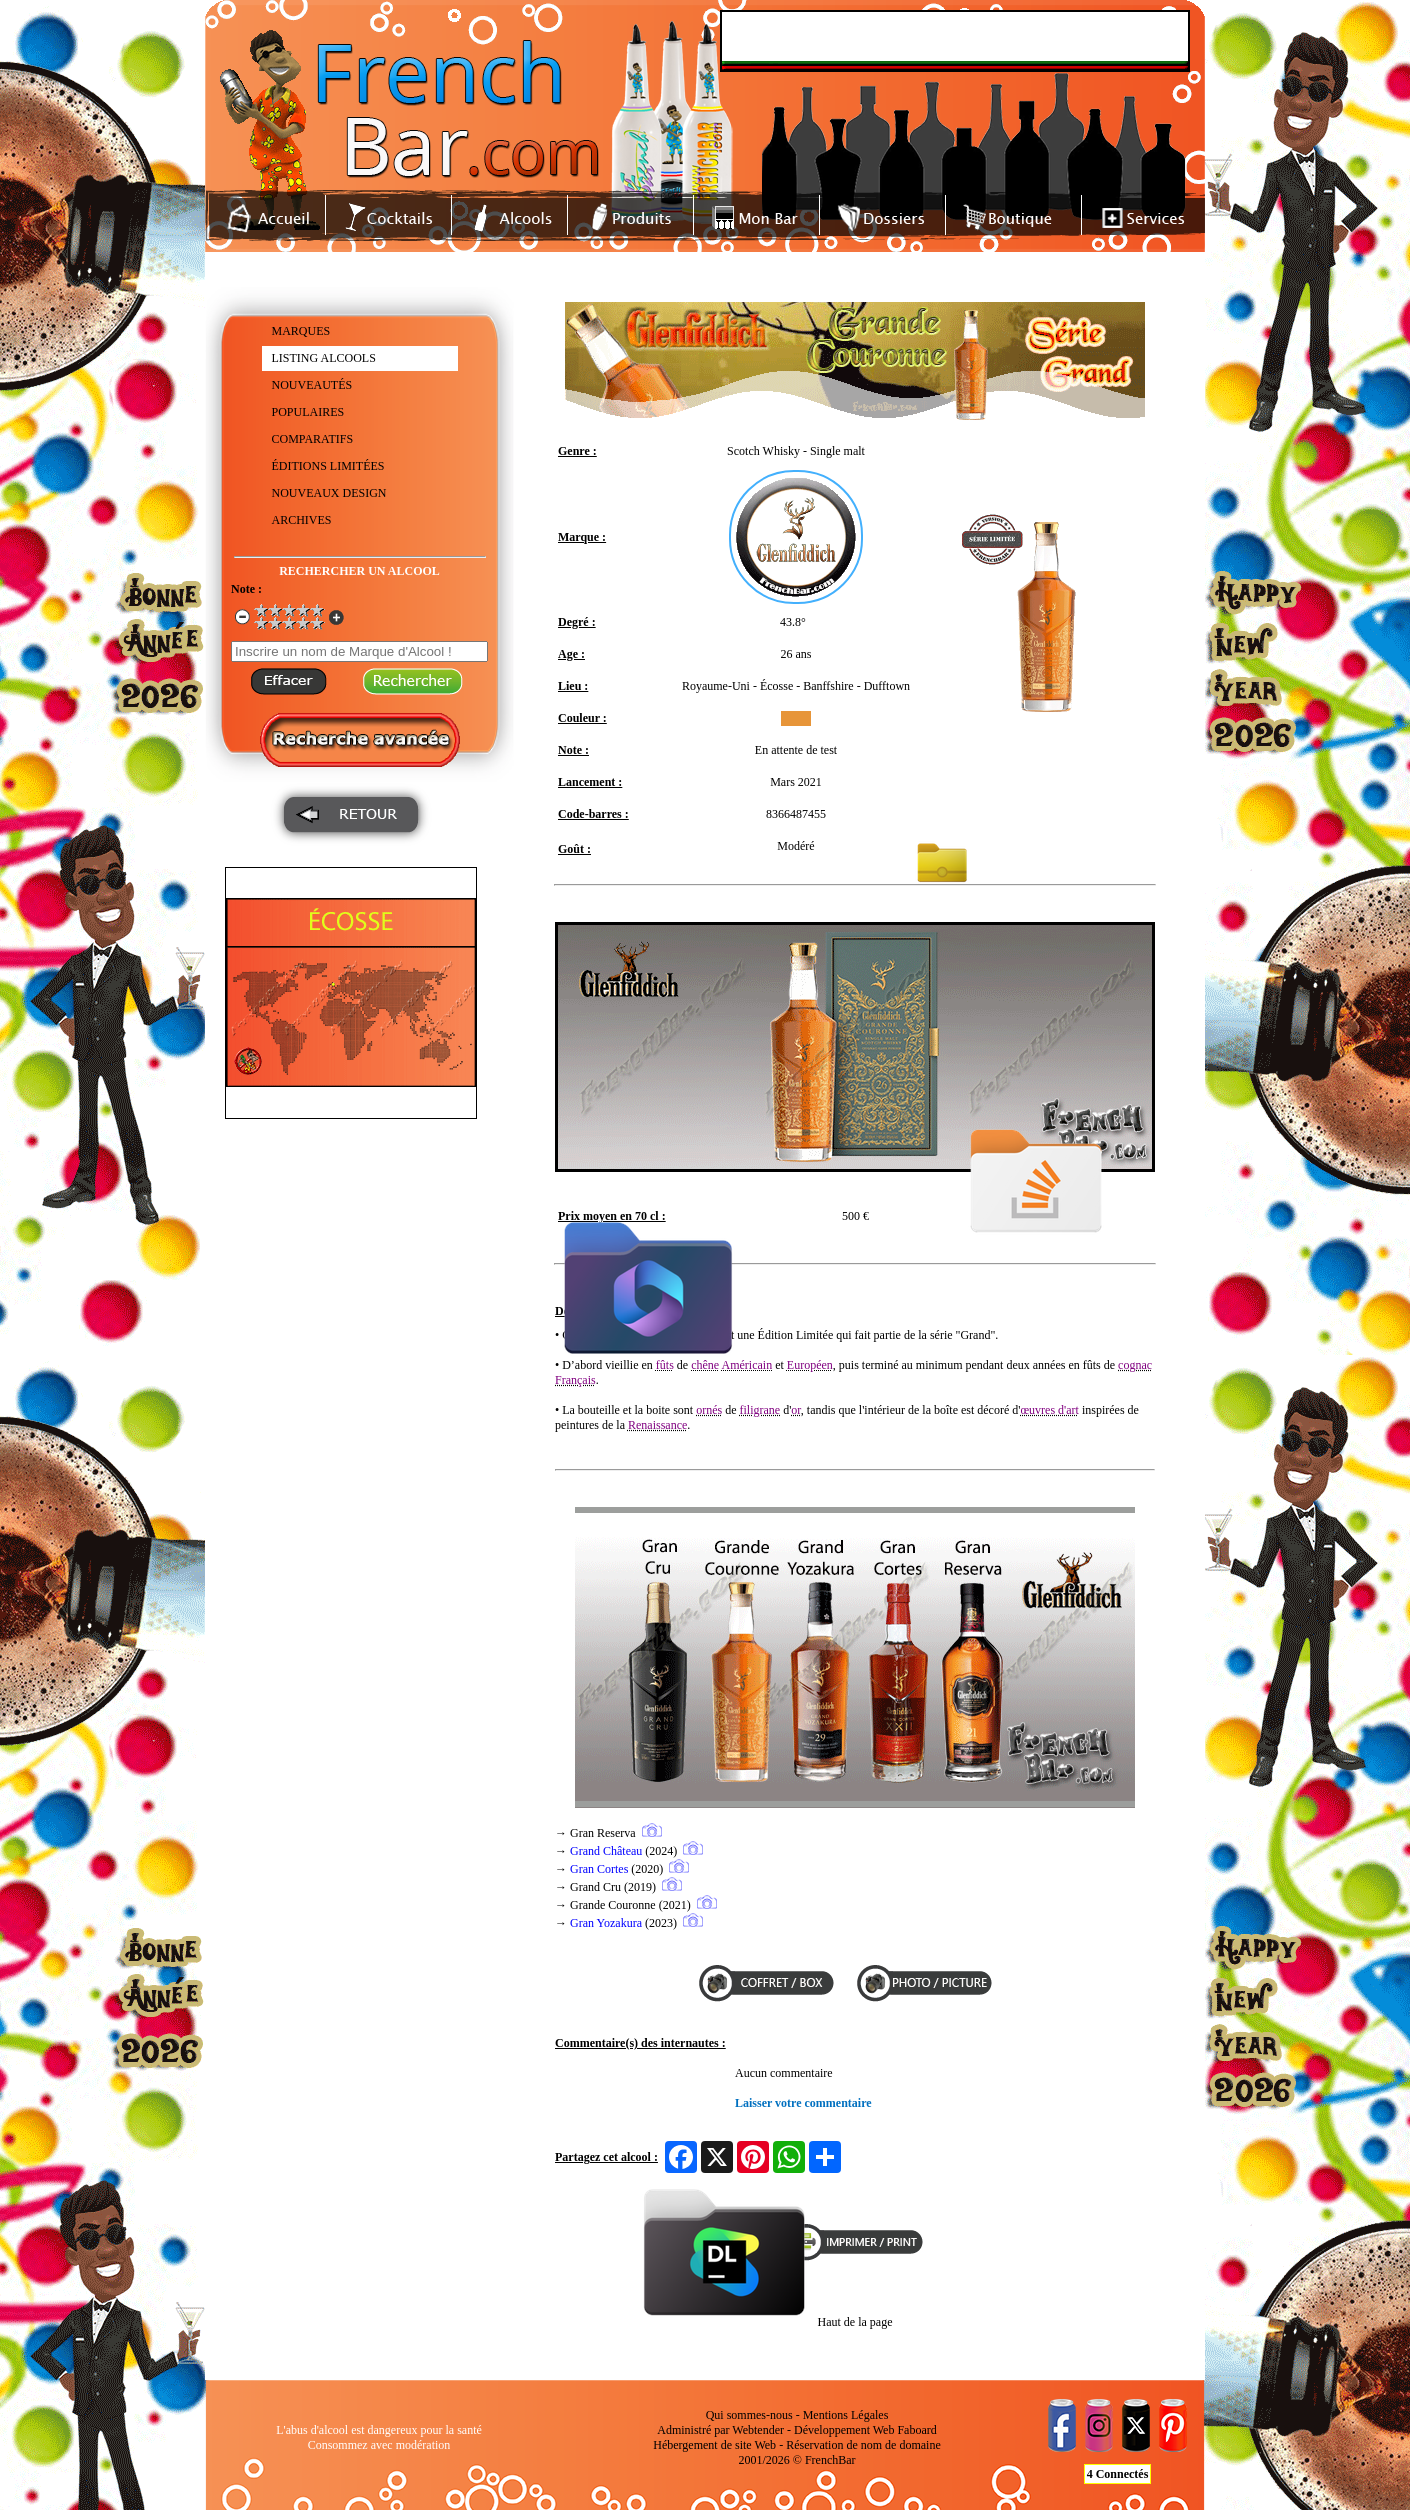 This screenshot has width=1410, height=2510. What do you see at coordinates (647, 1292) in the screenshot?
I see `open microsoft 365 files folder` at bounding box center [647, 1292].